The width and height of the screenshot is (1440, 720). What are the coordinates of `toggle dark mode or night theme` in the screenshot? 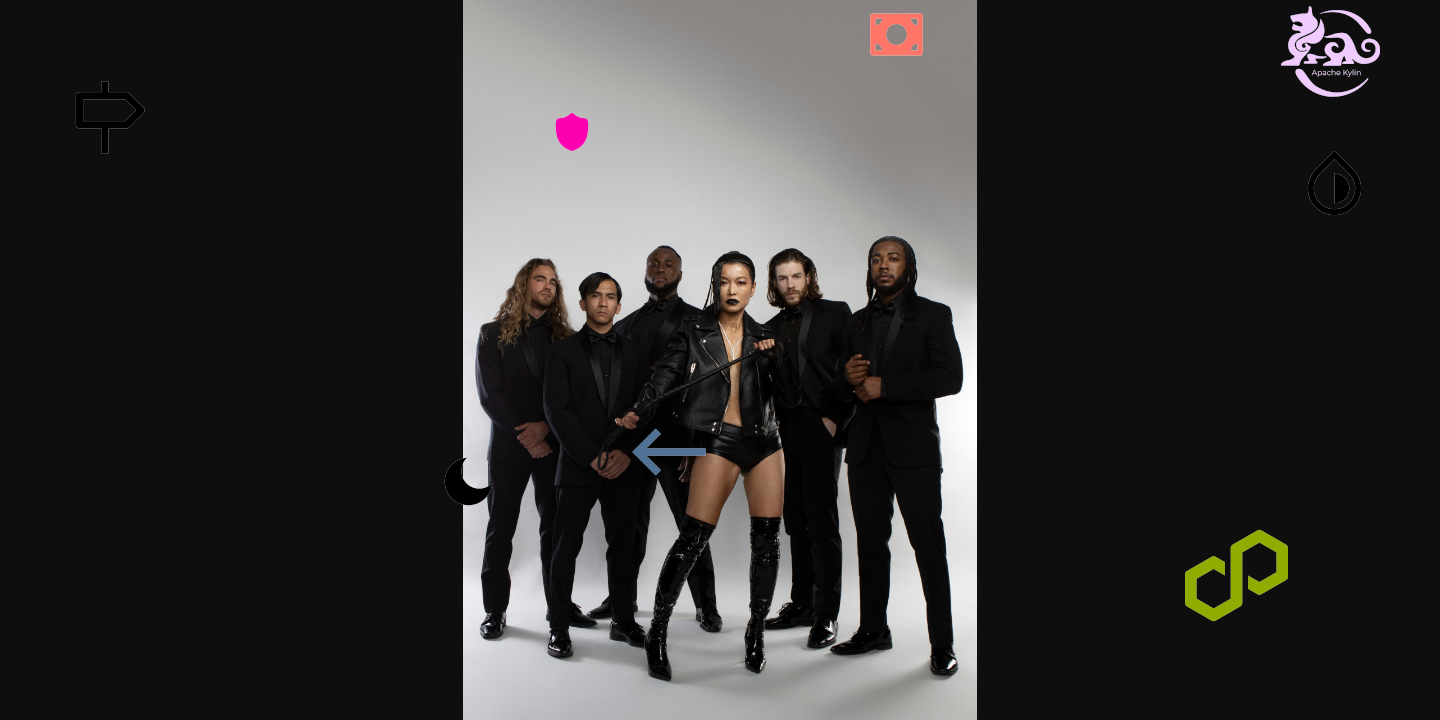 It's located at (468, 481).